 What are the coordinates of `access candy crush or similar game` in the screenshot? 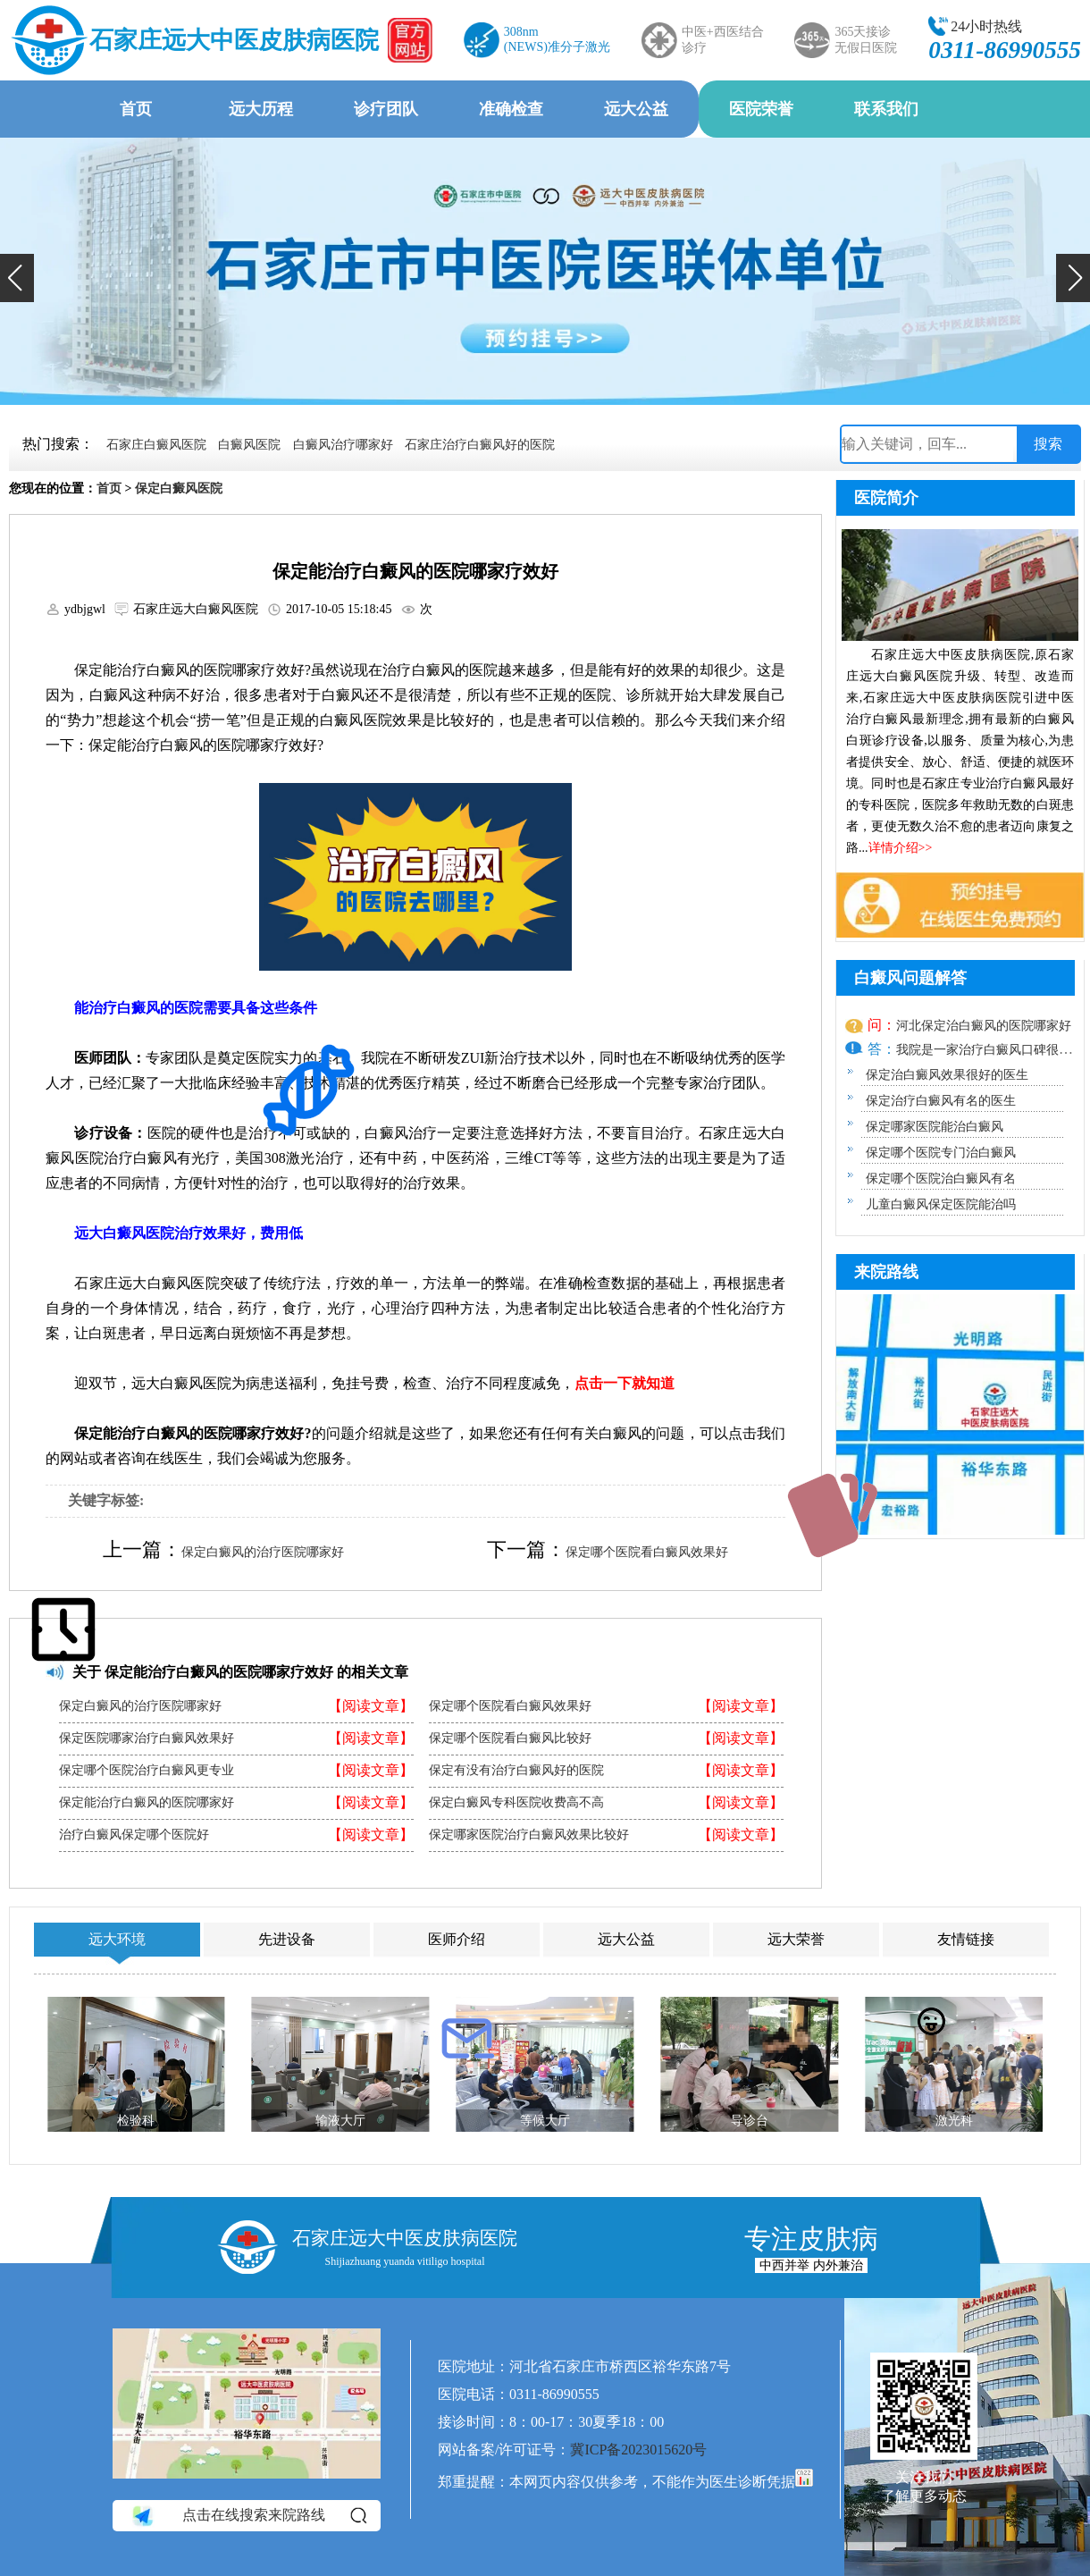 It's located at (308, 1090).